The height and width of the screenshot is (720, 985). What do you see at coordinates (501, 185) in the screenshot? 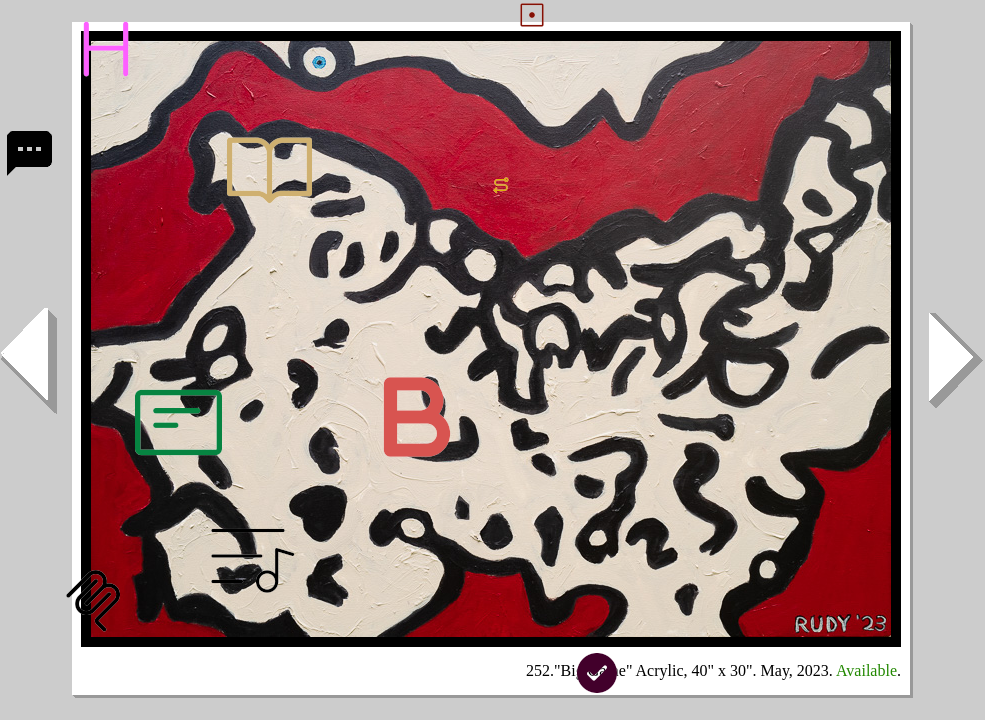
I see `turn left ahead in navigation` at bounding box center [501, 185].